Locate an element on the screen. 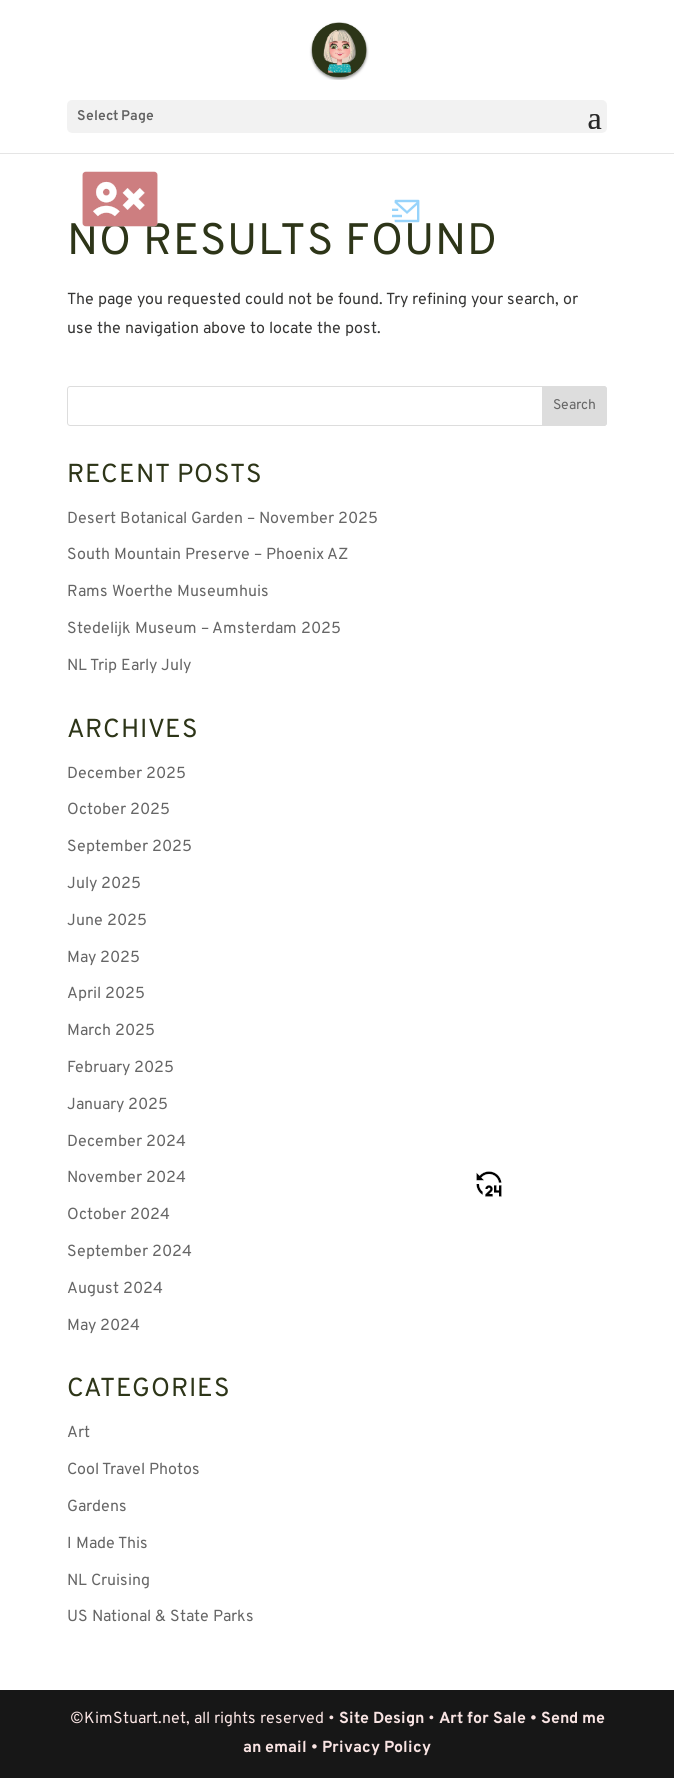 Image resolution: width=674 pixels, height=1778 pixels. send an email or message is located at coordinates (407, 211).